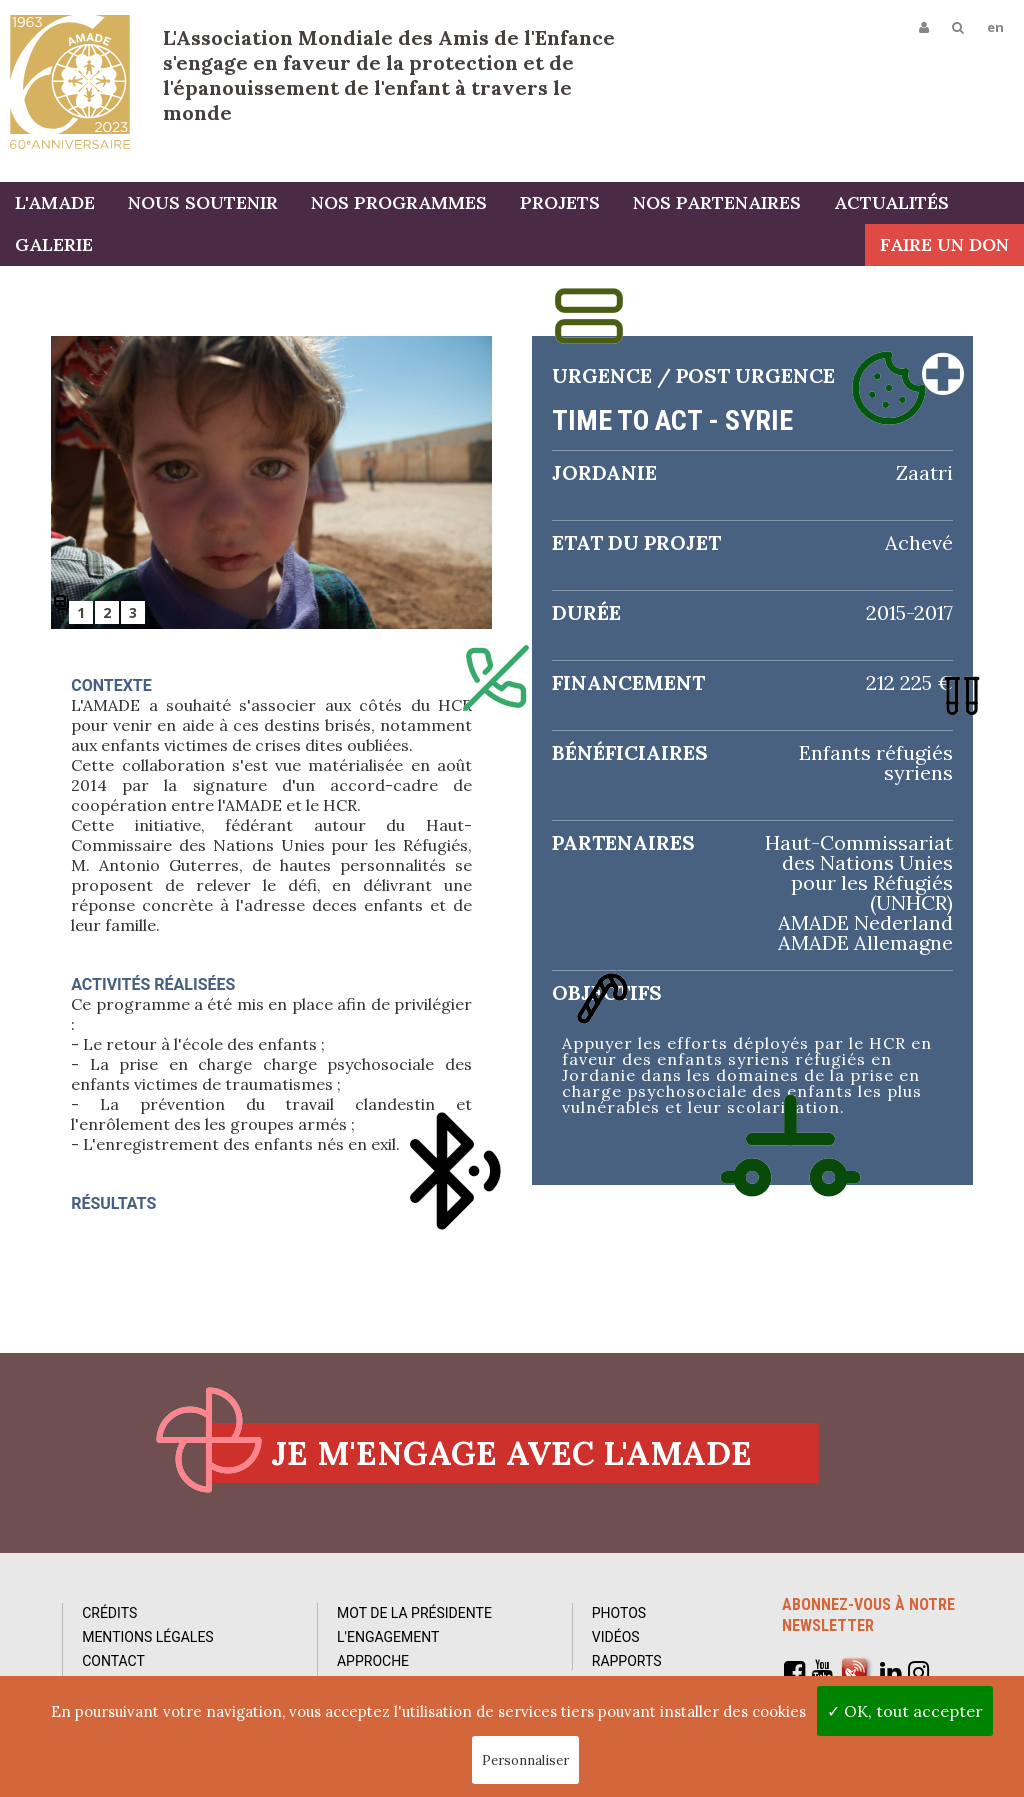  What do you see at coordinates (442, 1171) in the screenshot?
I see `searching for nearby bluetooth devices` at bounding box center [442, 1171].